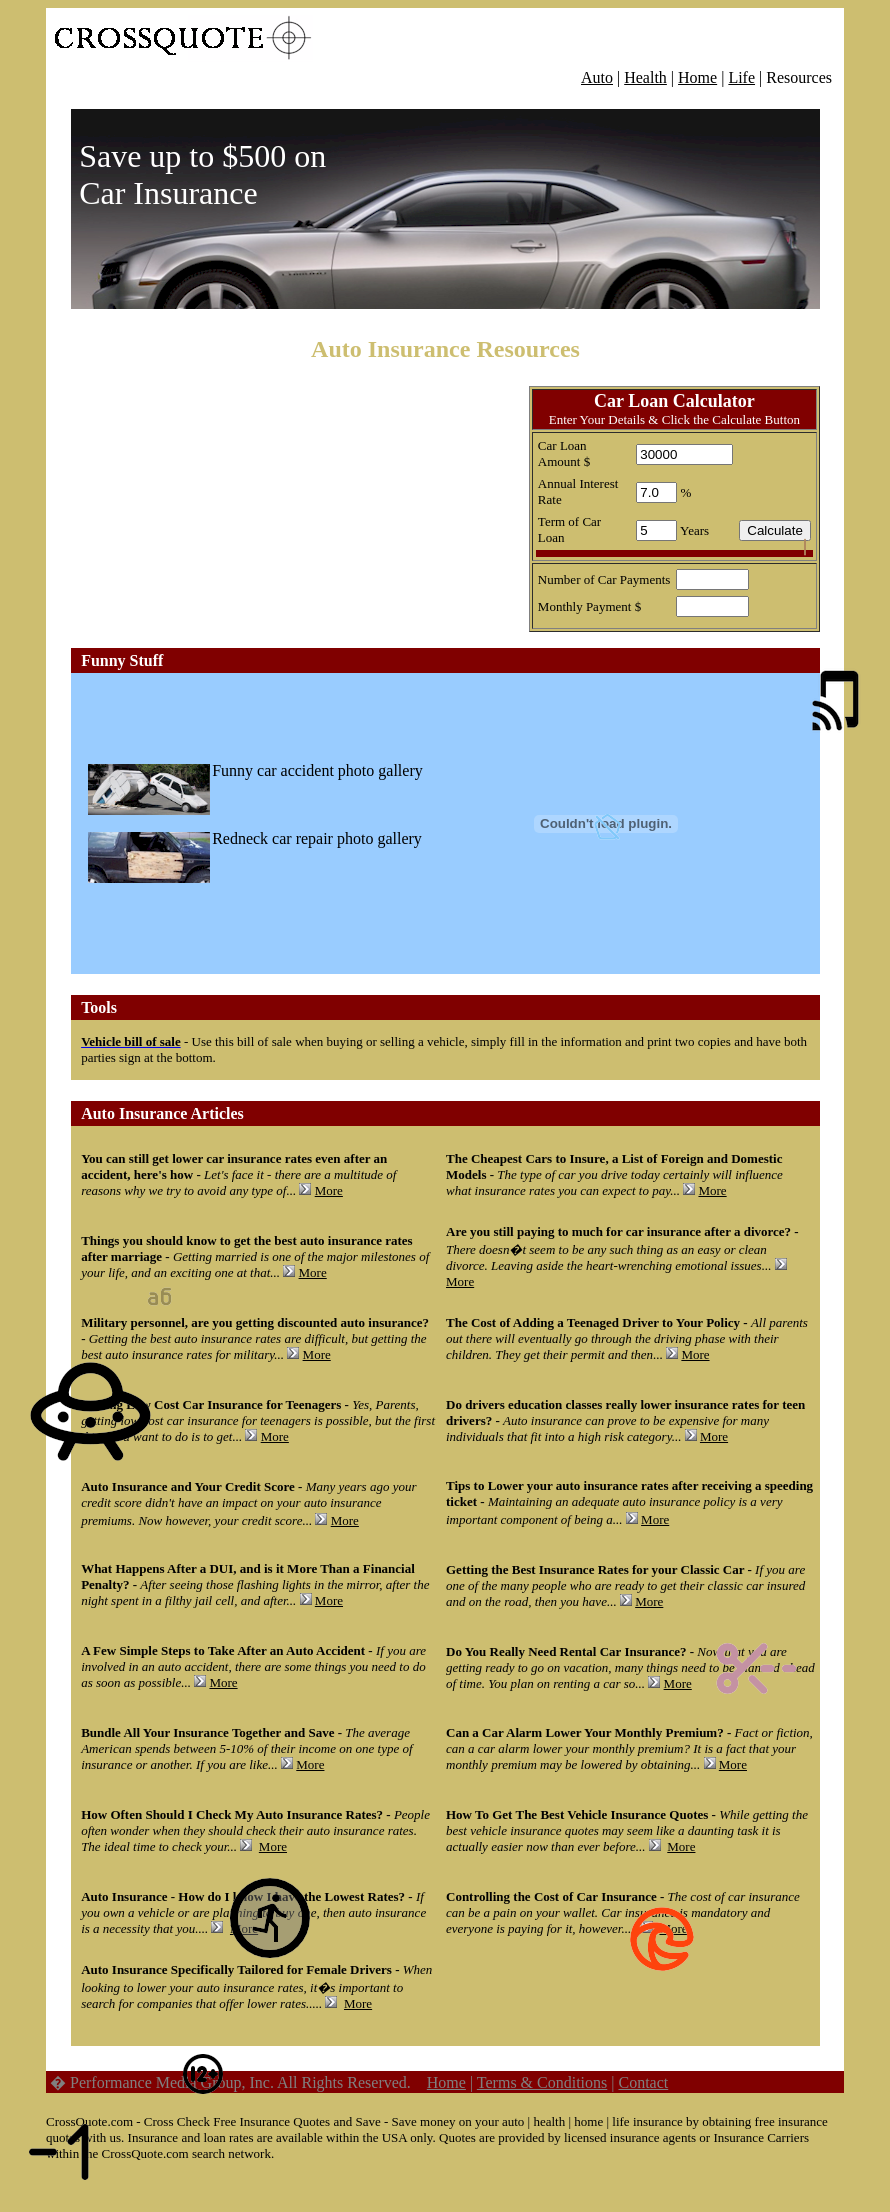 Image resolution: width=890 pixels, height=2212 pixels. Describe the element at coordinates (607, 827) in the screenshot. I see `indicates pentagon shape is disabled or unavailable` at that location.